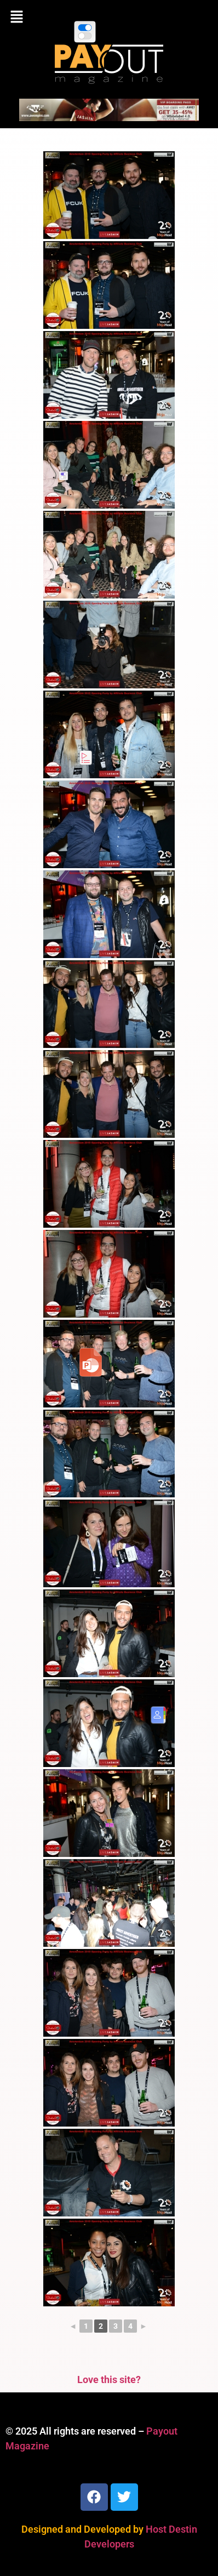 This screenshot has height=2576, width=218. Describe the element at coordinates (85, 757) in the screenshot. I see `an mp3 playlist file` at that location.